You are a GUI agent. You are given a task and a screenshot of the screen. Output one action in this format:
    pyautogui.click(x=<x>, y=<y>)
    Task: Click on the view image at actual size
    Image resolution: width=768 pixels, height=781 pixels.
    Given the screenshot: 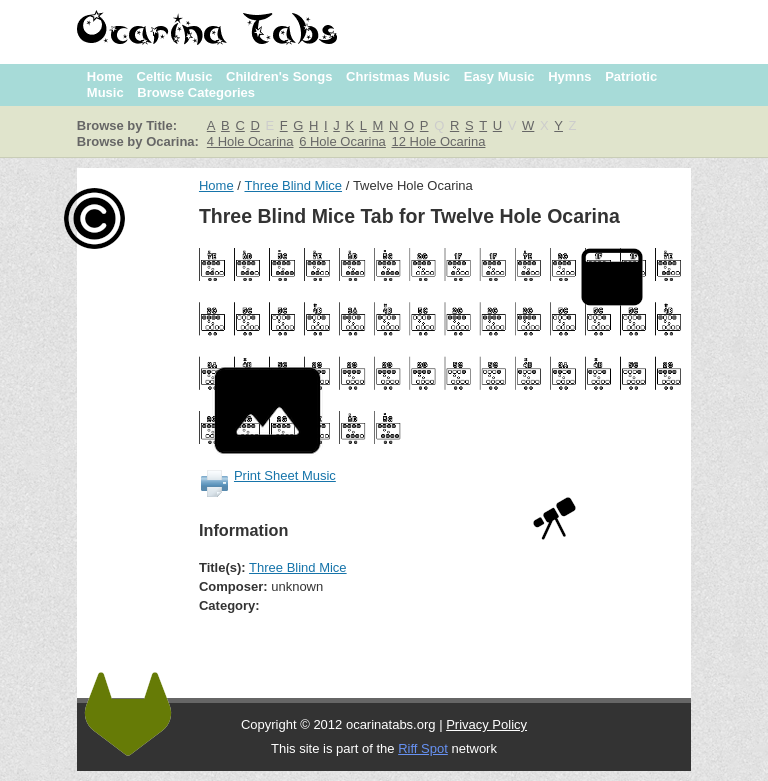 What is the action you would take?
    pyautogui.click(x=267, y=410)
    